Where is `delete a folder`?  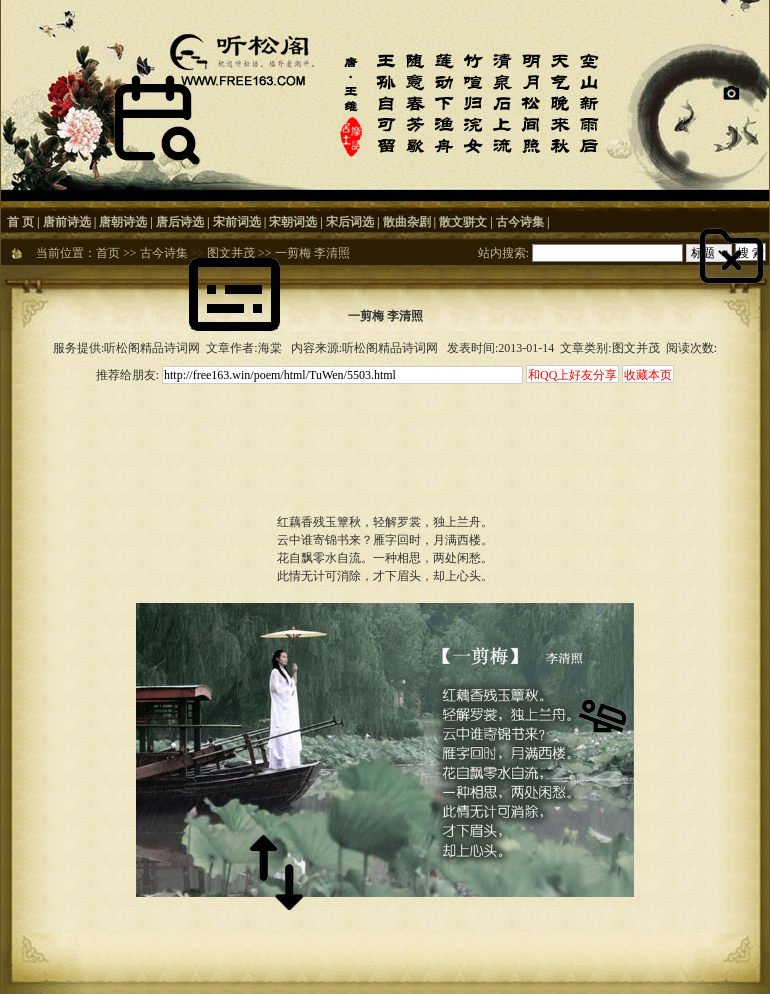 delete a folder is located at coordinates (731, 257).